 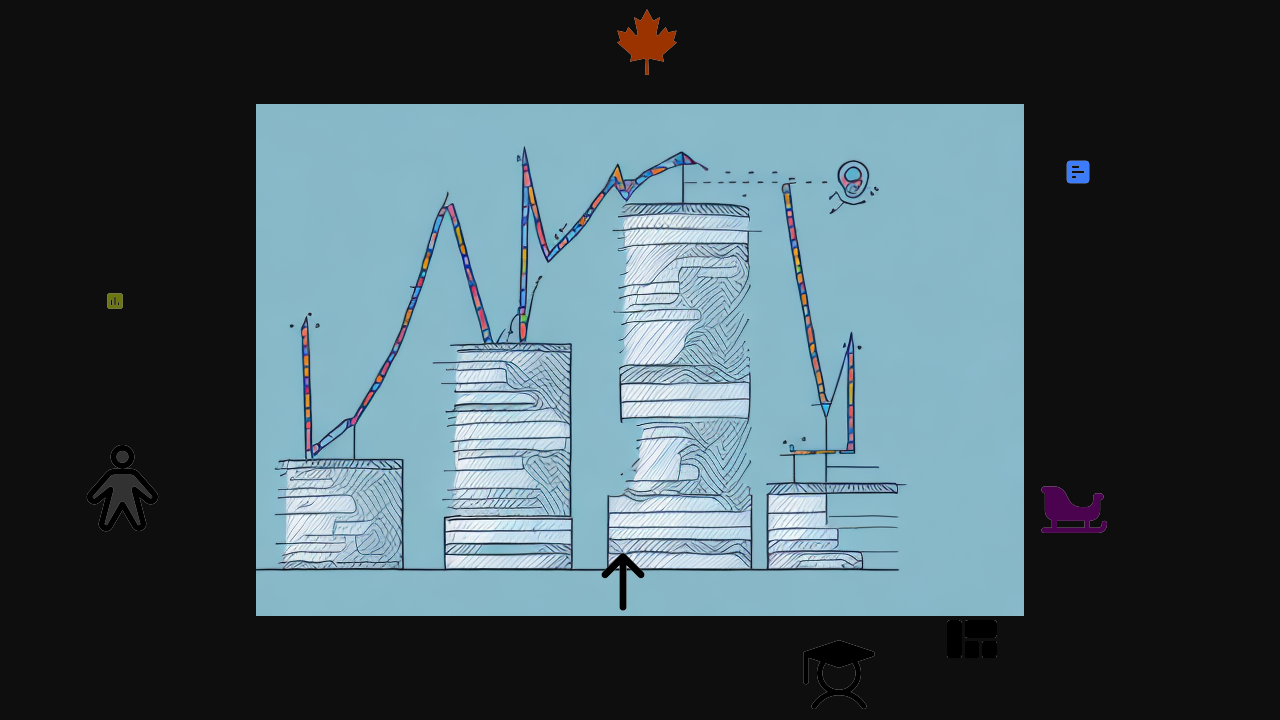 What do you see at coordinates (115, 301) in the screenshot?
I see `view poll results or voting data` at bounding box center [115, 301].